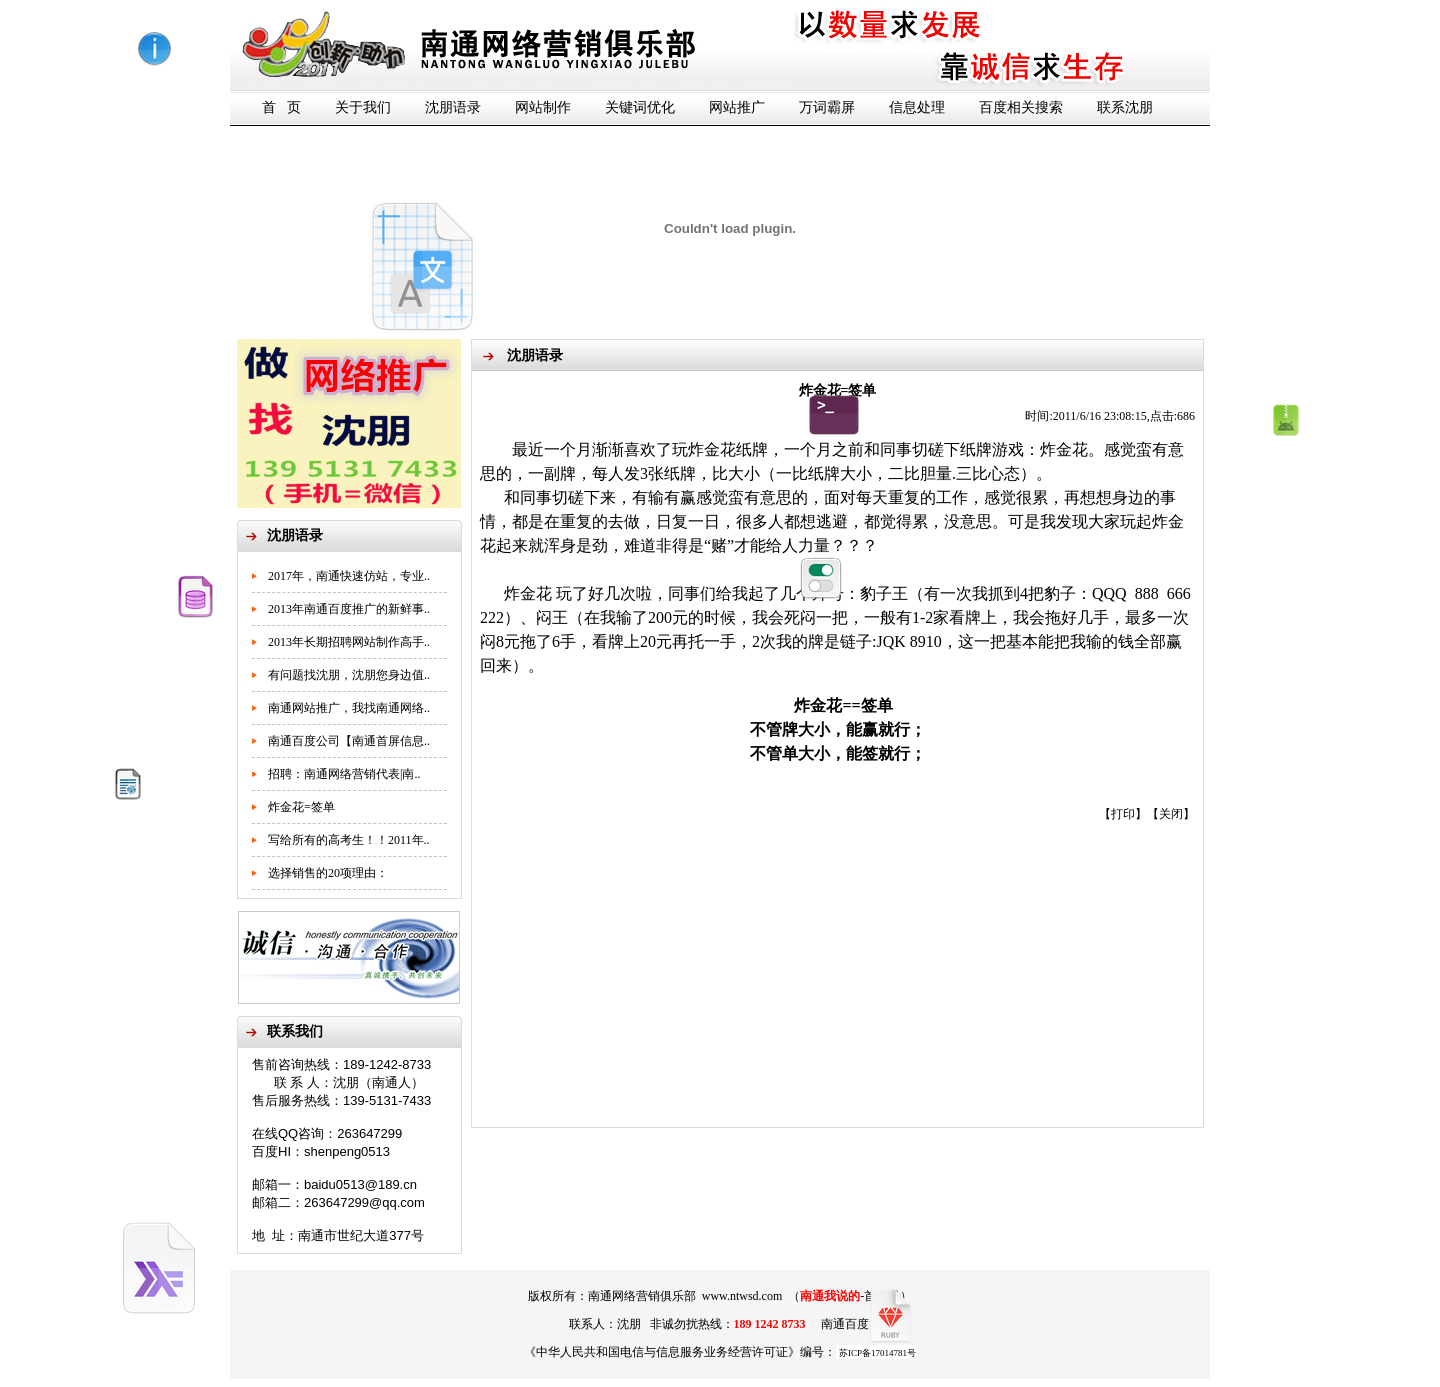  I want to click on a libreoffice web document file type, so click(128, 784).